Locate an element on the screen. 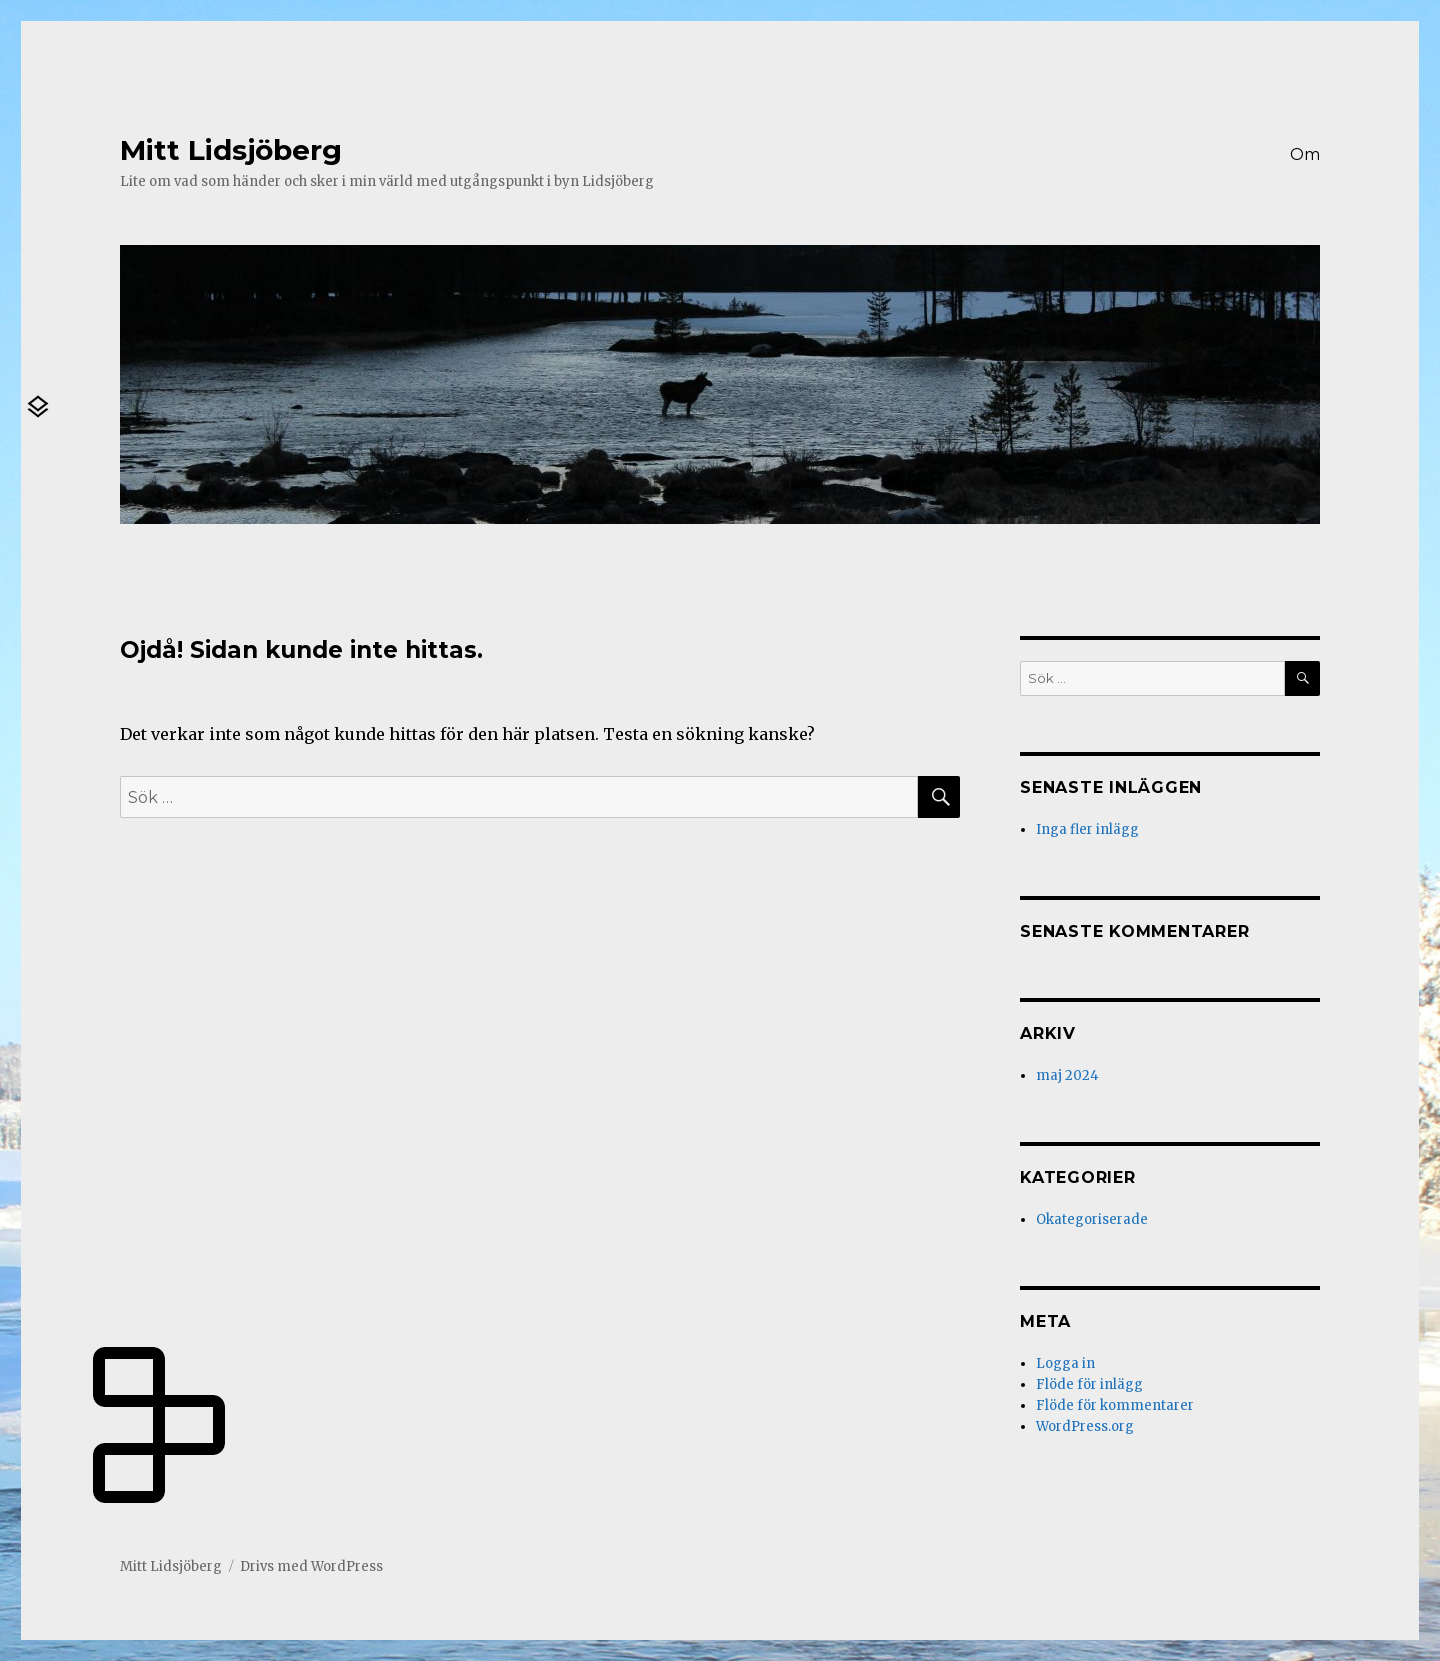 This screenshot has height=1661, width=1440. open replit coding environment is located at coordinates (147, 1425).